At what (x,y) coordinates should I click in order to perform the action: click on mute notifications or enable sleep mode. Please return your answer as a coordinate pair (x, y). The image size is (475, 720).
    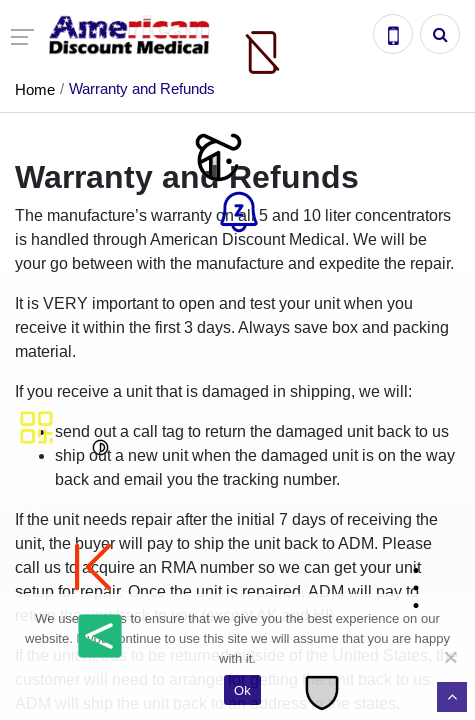
    Looking at the image, I should click on (239, 212).